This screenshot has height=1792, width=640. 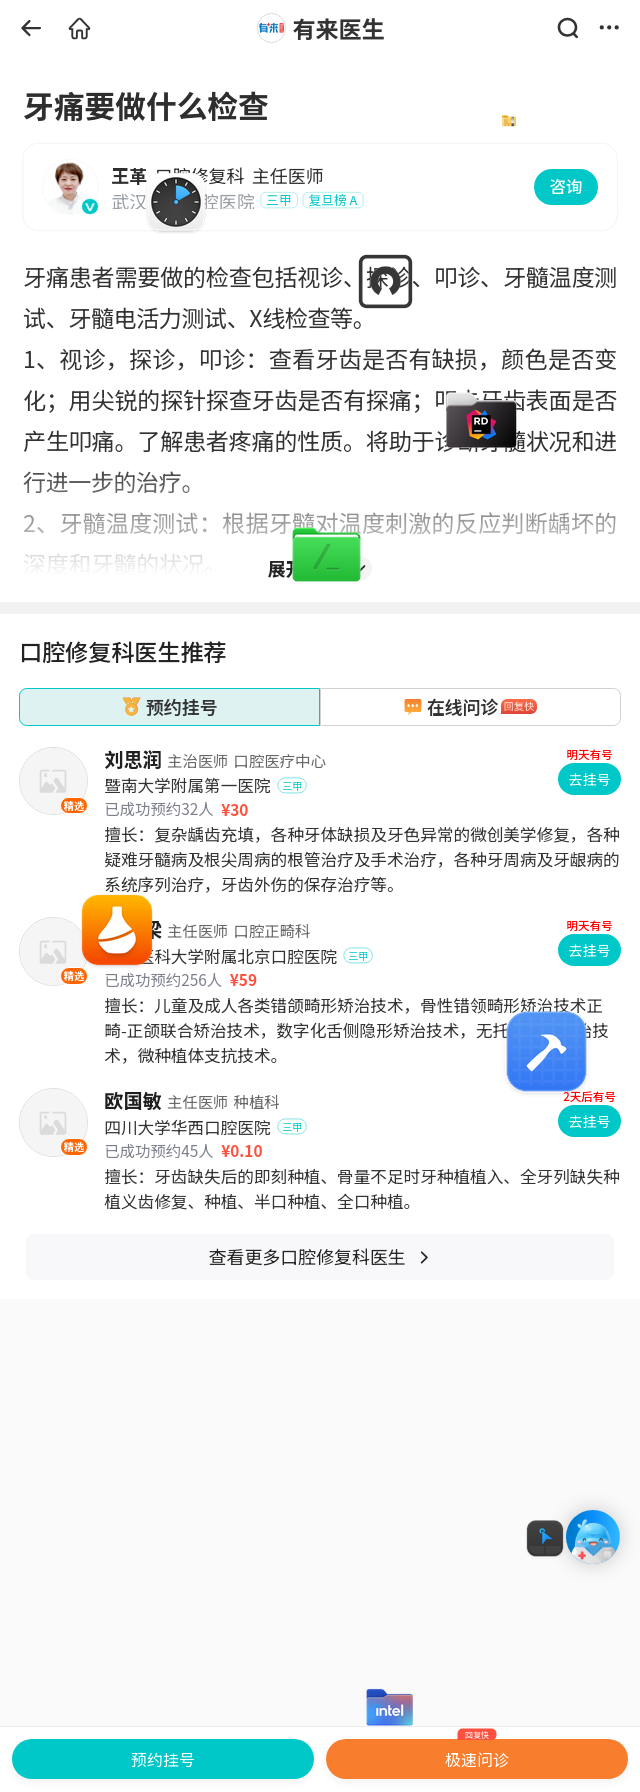 What do you see at coordinates (546, 1051) in the screenshot?
I see `open developer tools or IDE` at bounding box center [546, 1051].